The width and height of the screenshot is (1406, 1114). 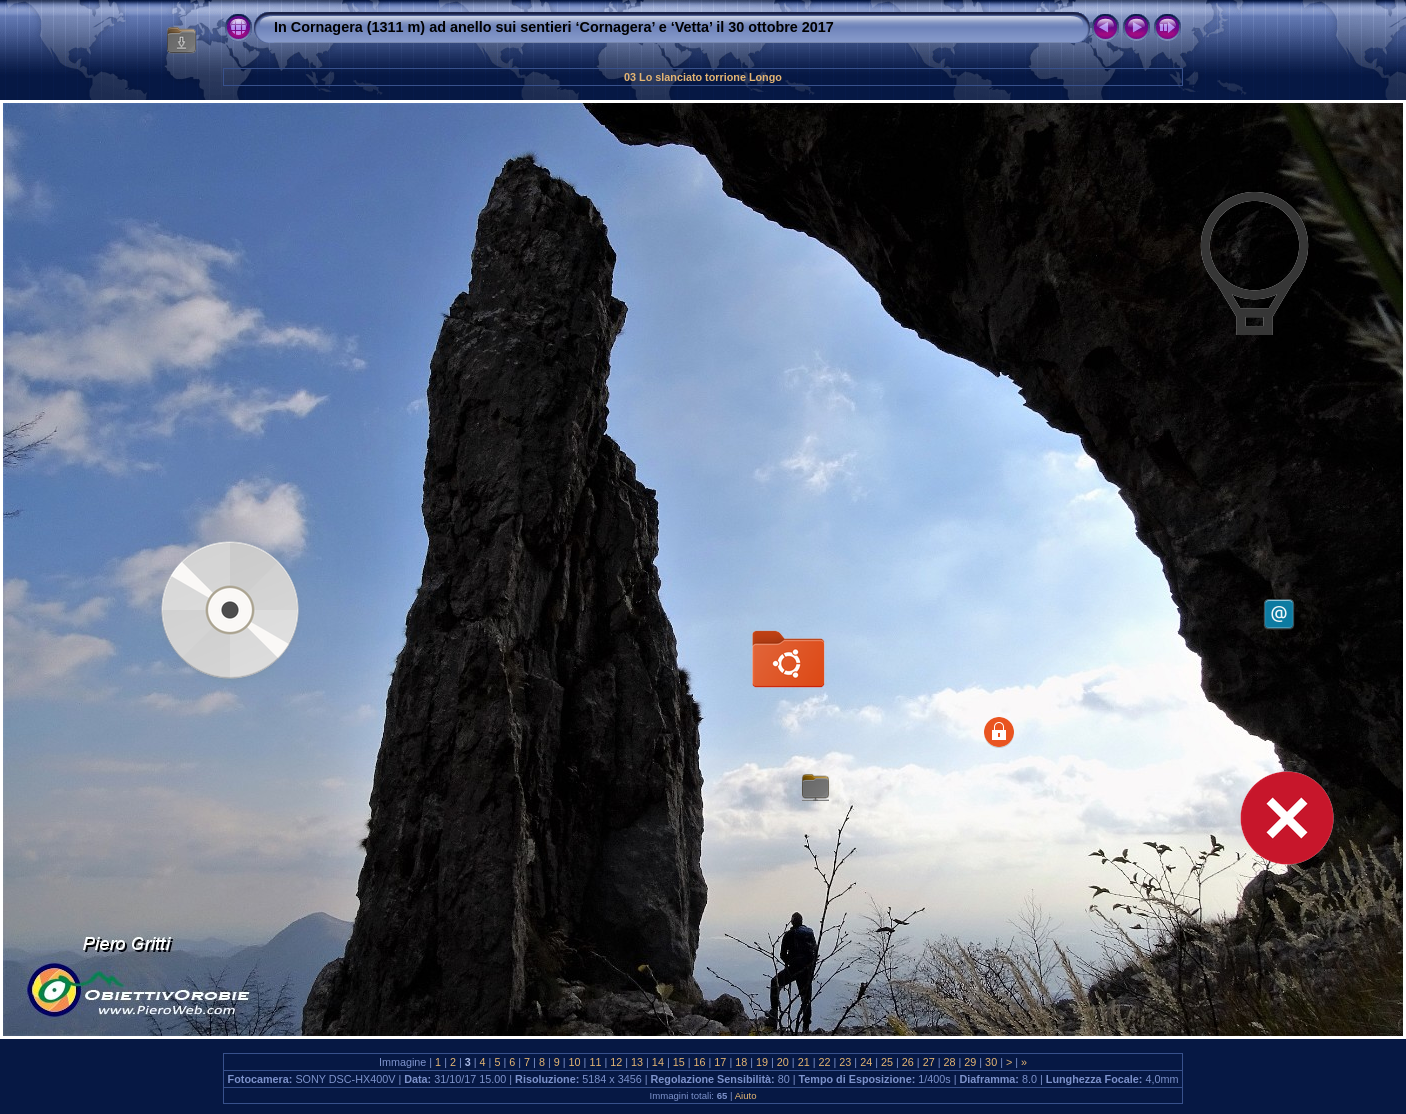 I want to click on start the welcome tour or onboarding guide, so click(x=1254, y=263).